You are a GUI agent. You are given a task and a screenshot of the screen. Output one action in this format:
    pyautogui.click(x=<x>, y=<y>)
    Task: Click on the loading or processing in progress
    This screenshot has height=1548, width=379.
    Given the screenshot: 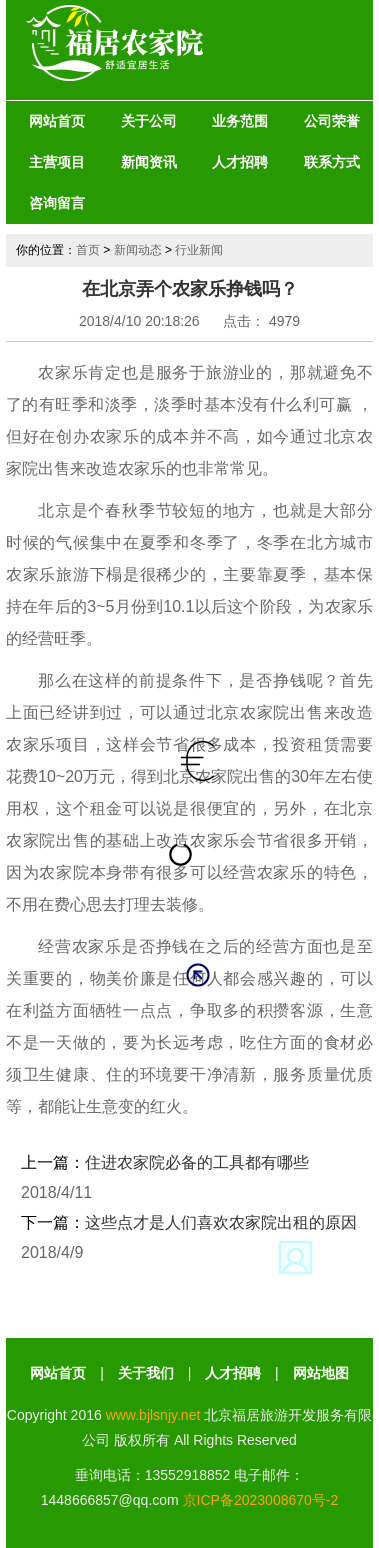 What is the action you would take?
    pyautogui.click(x=180, y=854)
    